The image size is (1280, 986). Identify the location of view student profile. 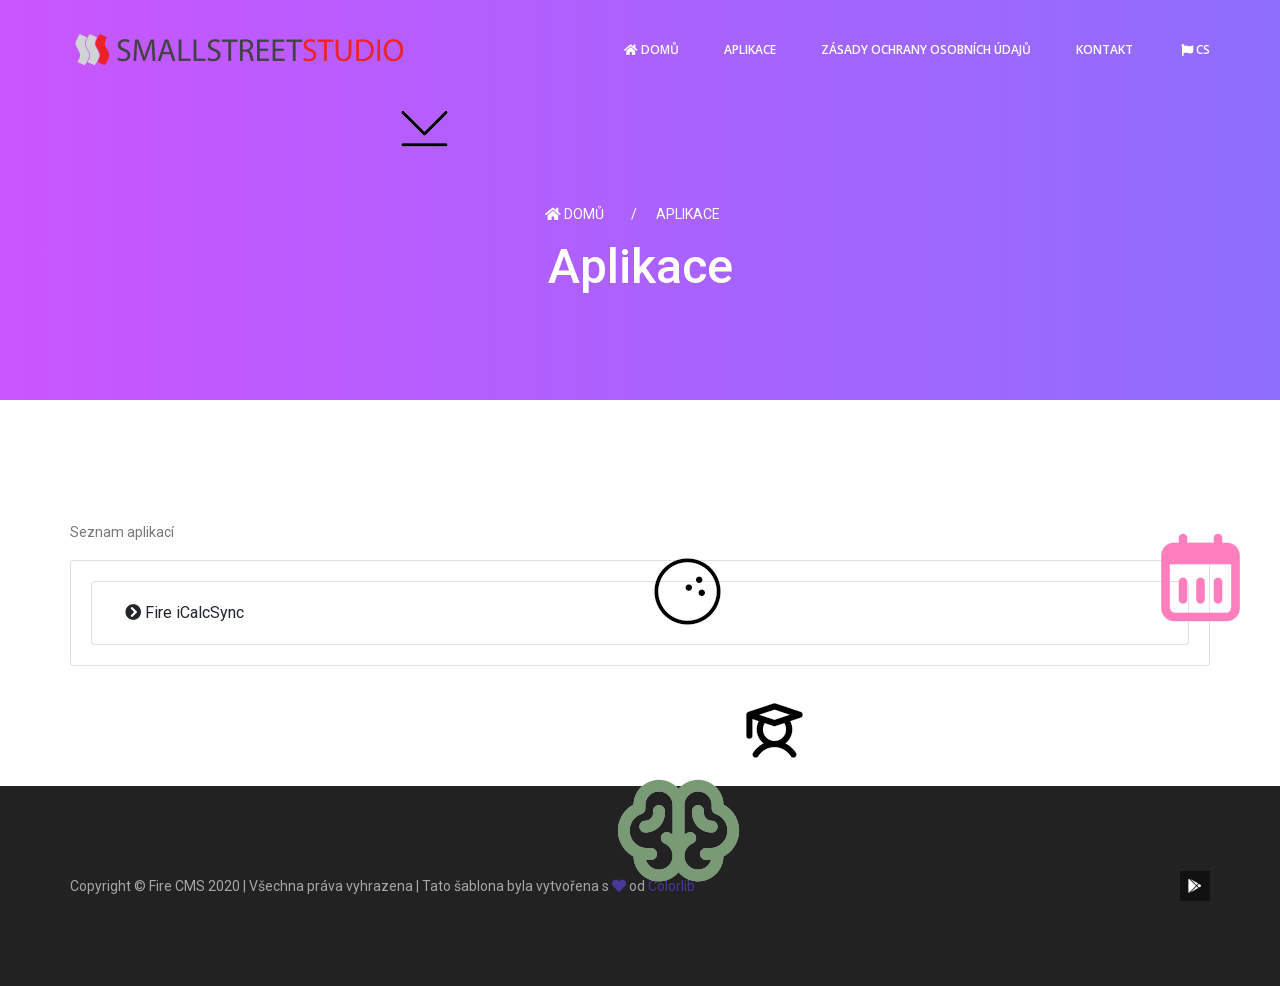
(774, 731).